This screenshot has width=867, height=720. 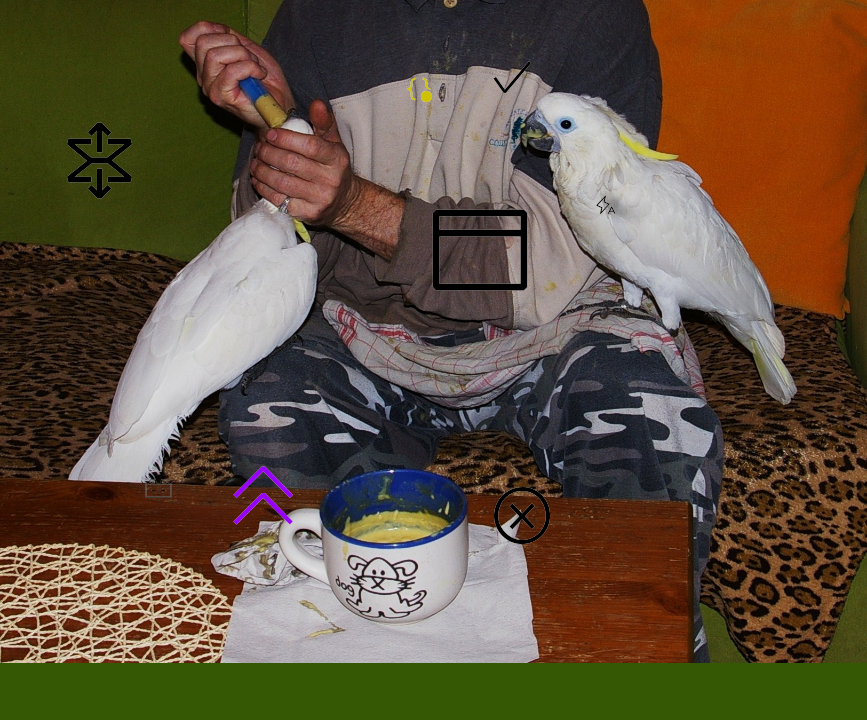 I want to click on view car battery status, so click(x=158, y=489).